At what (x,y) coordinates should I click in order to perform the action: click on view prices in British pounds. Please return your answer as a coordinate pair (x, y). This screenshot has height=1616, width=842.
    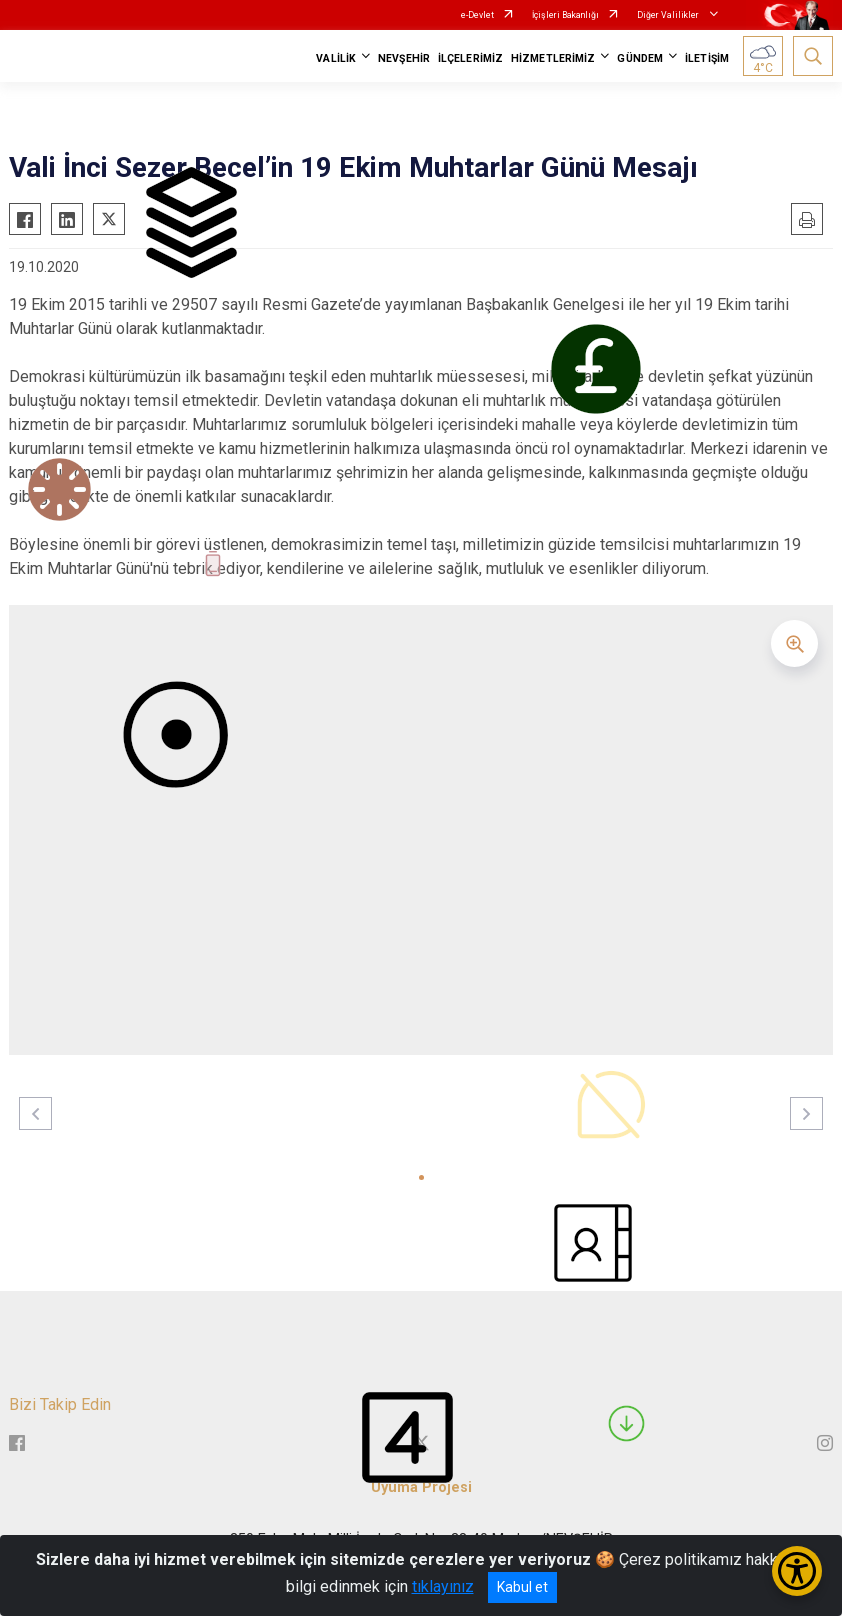
    Looking at the image, I should click on (596, 369).